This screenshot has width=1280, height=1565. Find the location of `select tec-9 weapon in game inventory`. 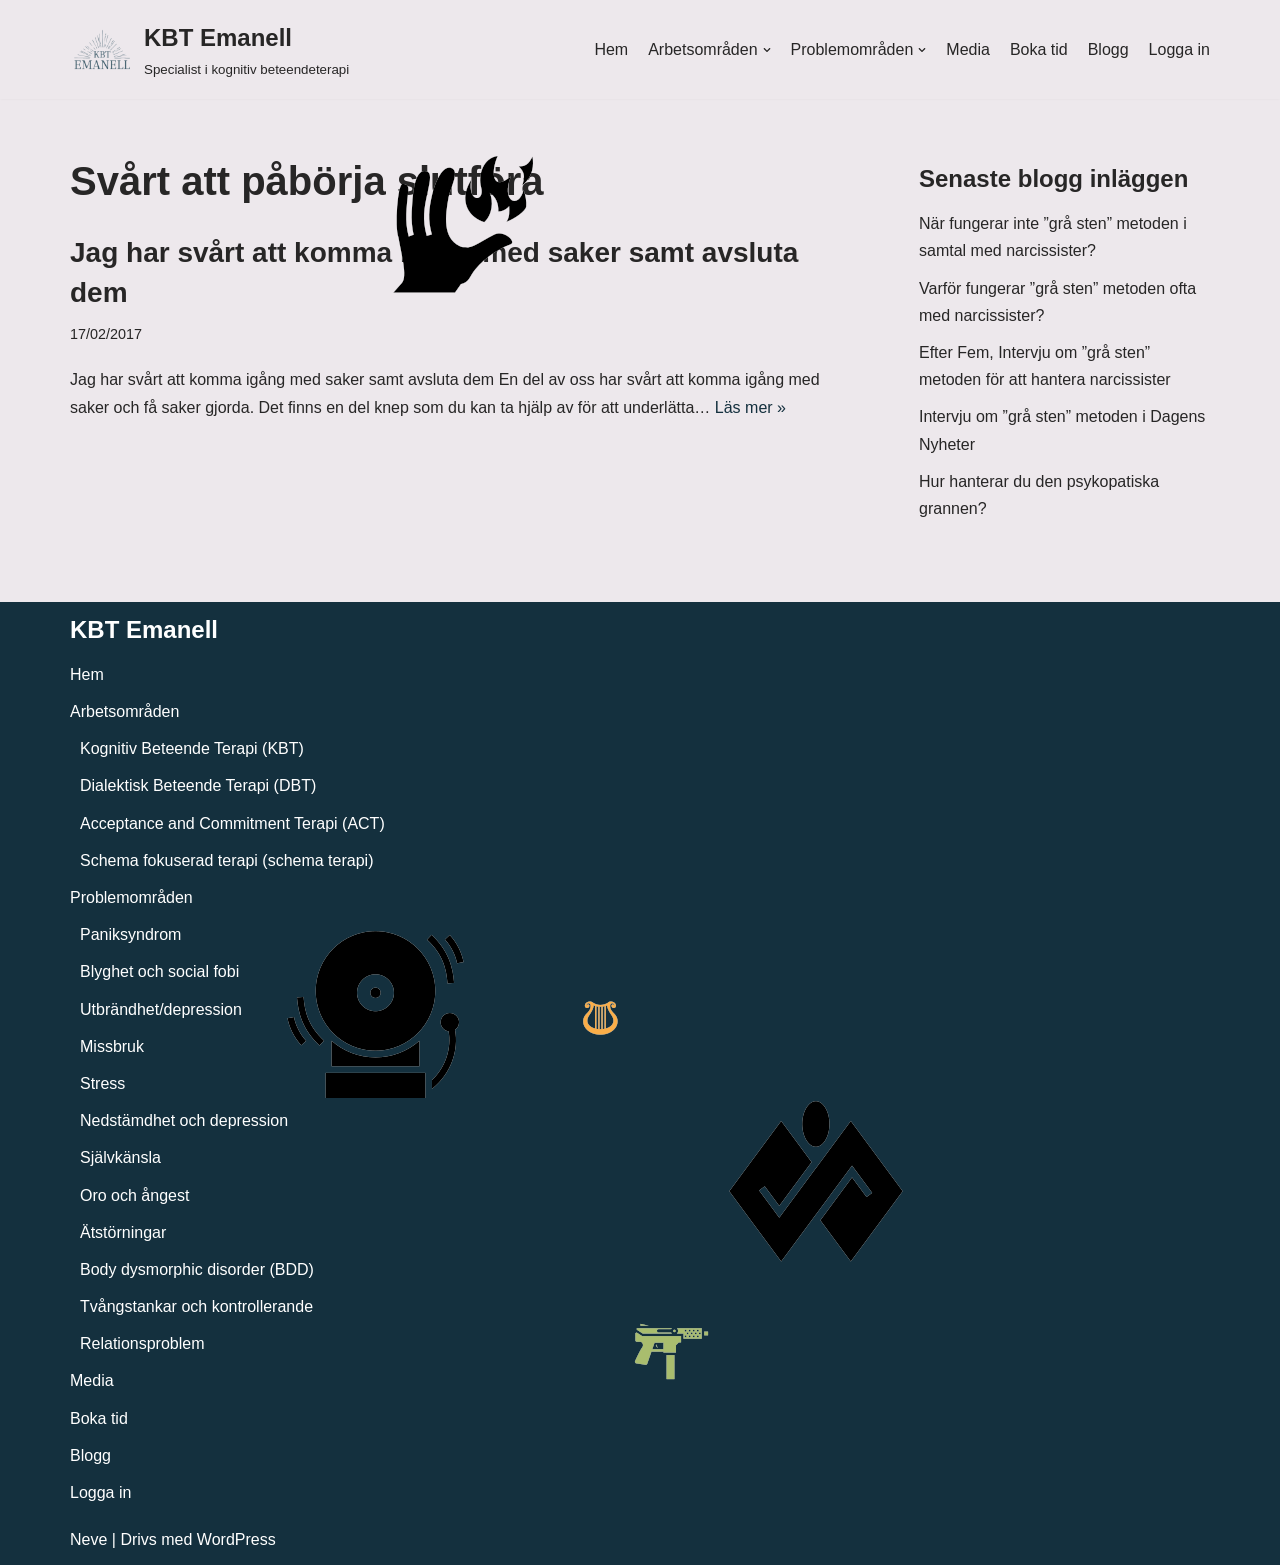

select tec-9 weapon in game inventory is located at coordinates (671, 1351).